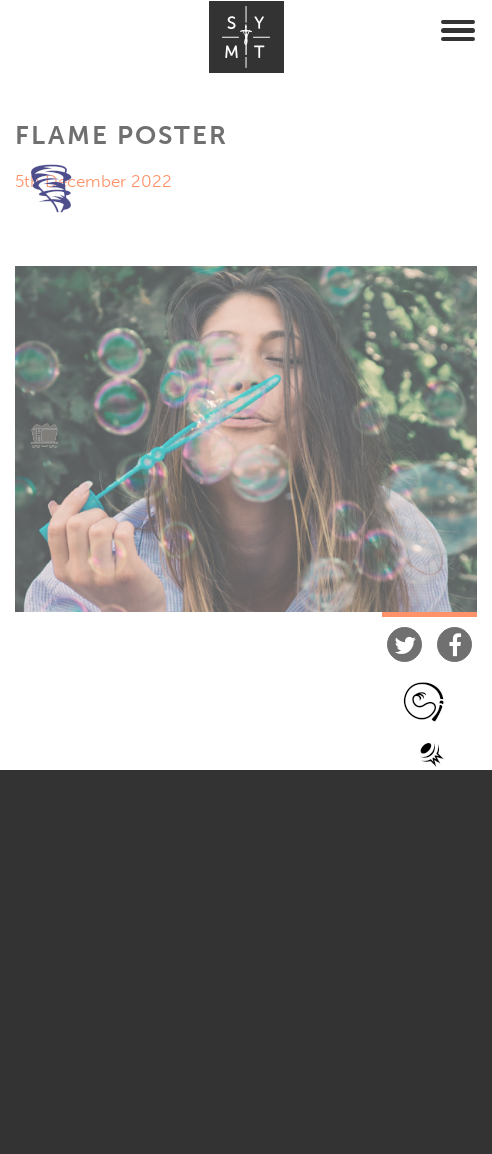 The image size is (492, 1154). Describe the element at coordinates (423, 701) in the screenshot. I see `whip weapon item in a game inventory` at that location.